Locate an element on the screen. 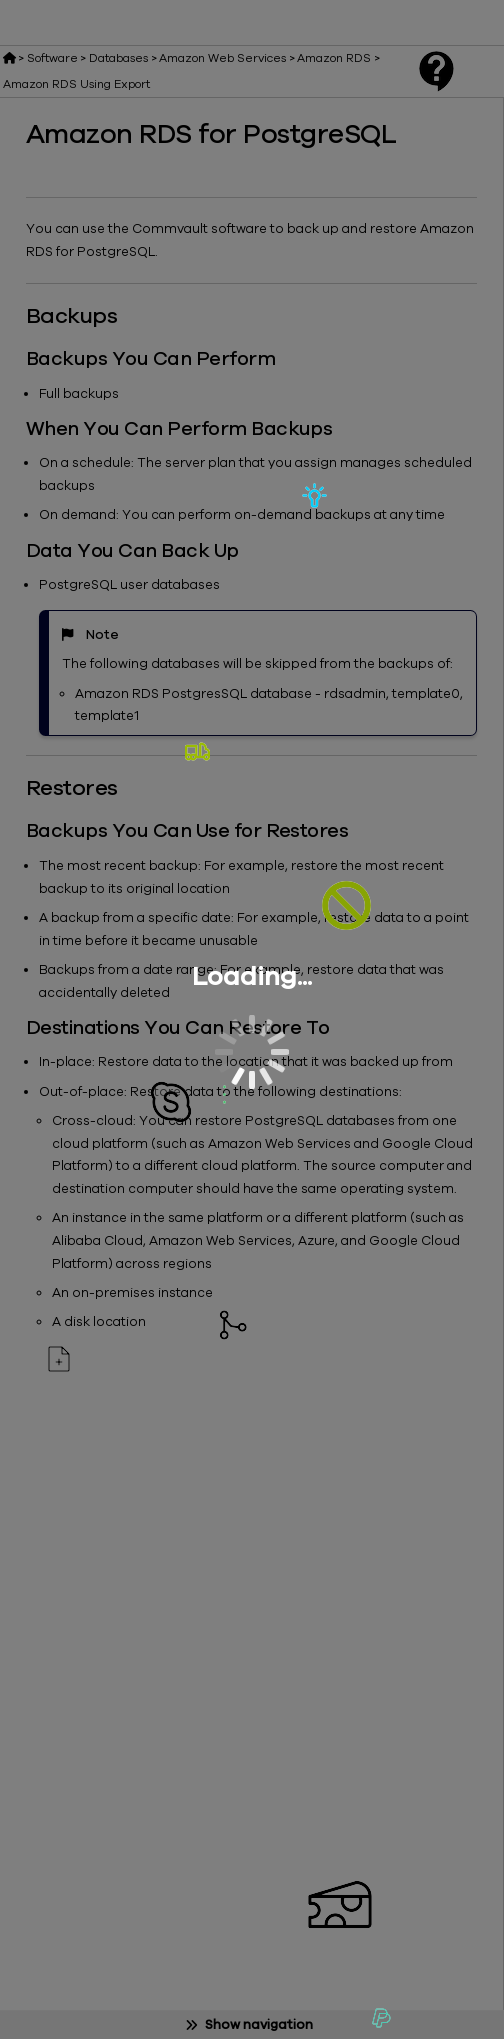 This screenshot has width=504, height=2039. open Skype app is located at coordinates (171, 1102).